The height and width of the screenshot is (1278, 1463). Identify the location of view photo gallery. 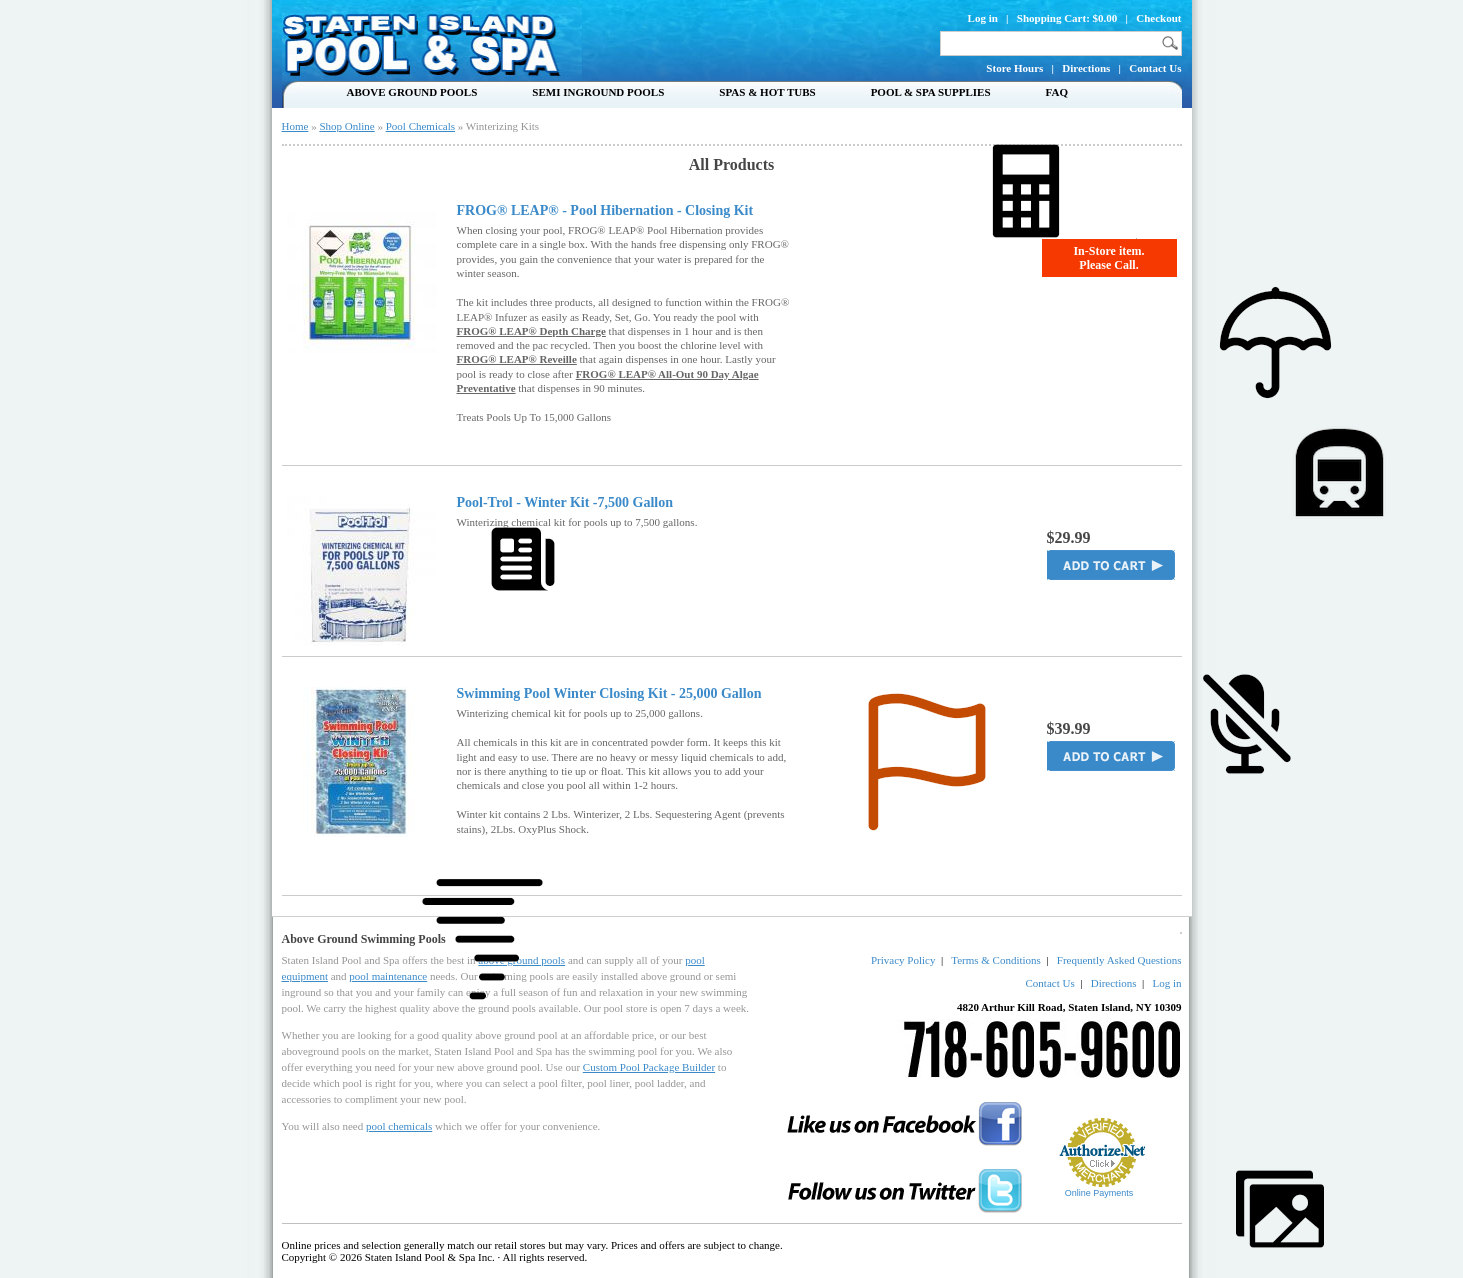
(1280, 1209).